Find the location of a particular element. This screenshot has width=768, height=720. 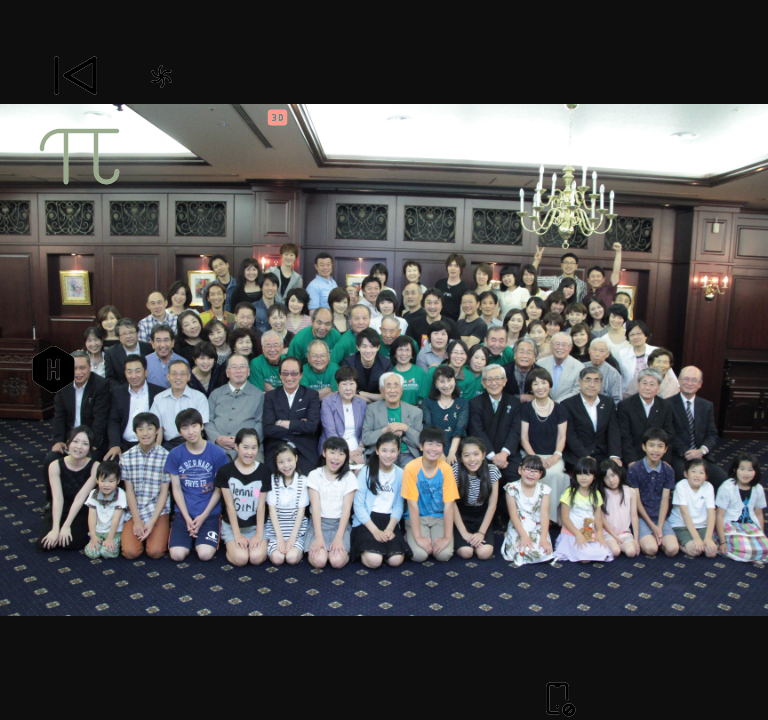

indicates 3D content or viewing mode is located at coordinates (277, 117).